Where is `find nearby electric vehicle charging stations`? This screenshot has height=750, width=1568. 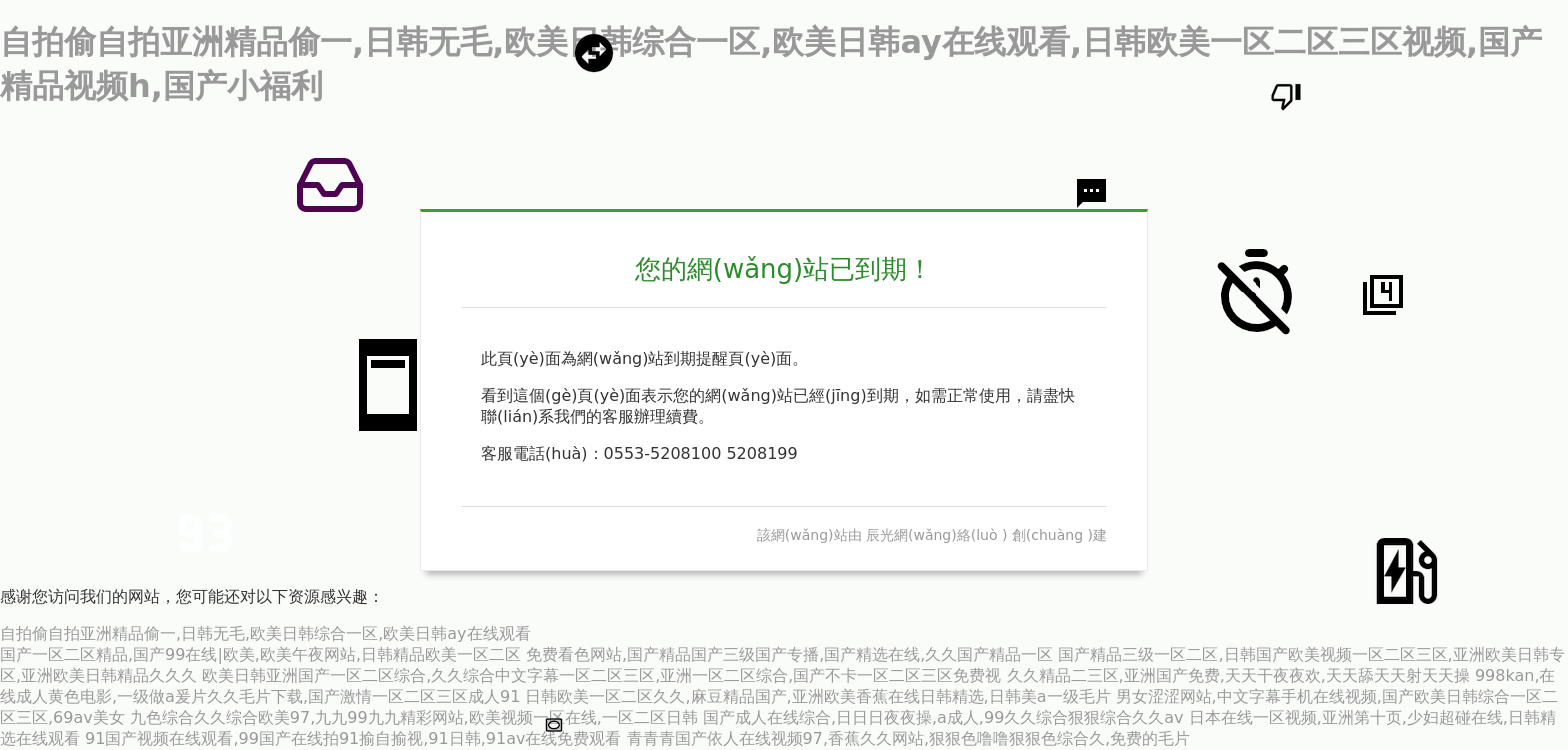 find nearby electric vehicle charging stations is located at coordinates (1406, 571).